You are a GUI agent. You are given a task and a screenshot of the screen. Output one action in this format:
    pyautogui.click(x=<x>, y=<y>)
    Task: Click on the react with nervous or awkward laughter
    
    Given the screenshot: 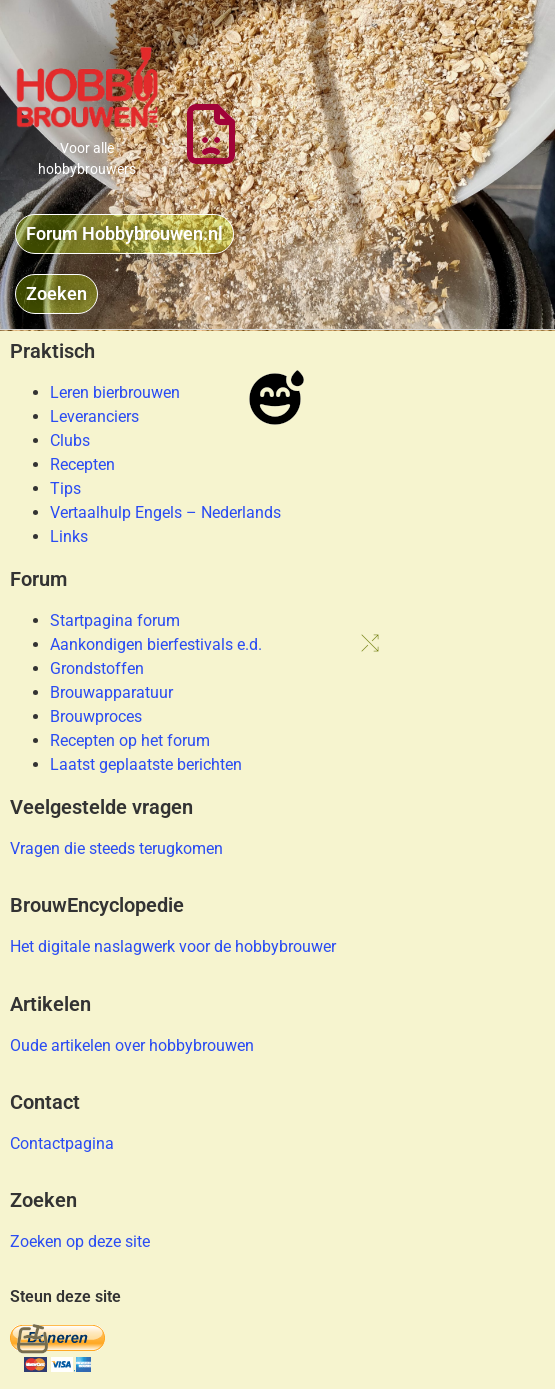 What is the action you would take?
    pyautogui.click(x=275, y=399)
    